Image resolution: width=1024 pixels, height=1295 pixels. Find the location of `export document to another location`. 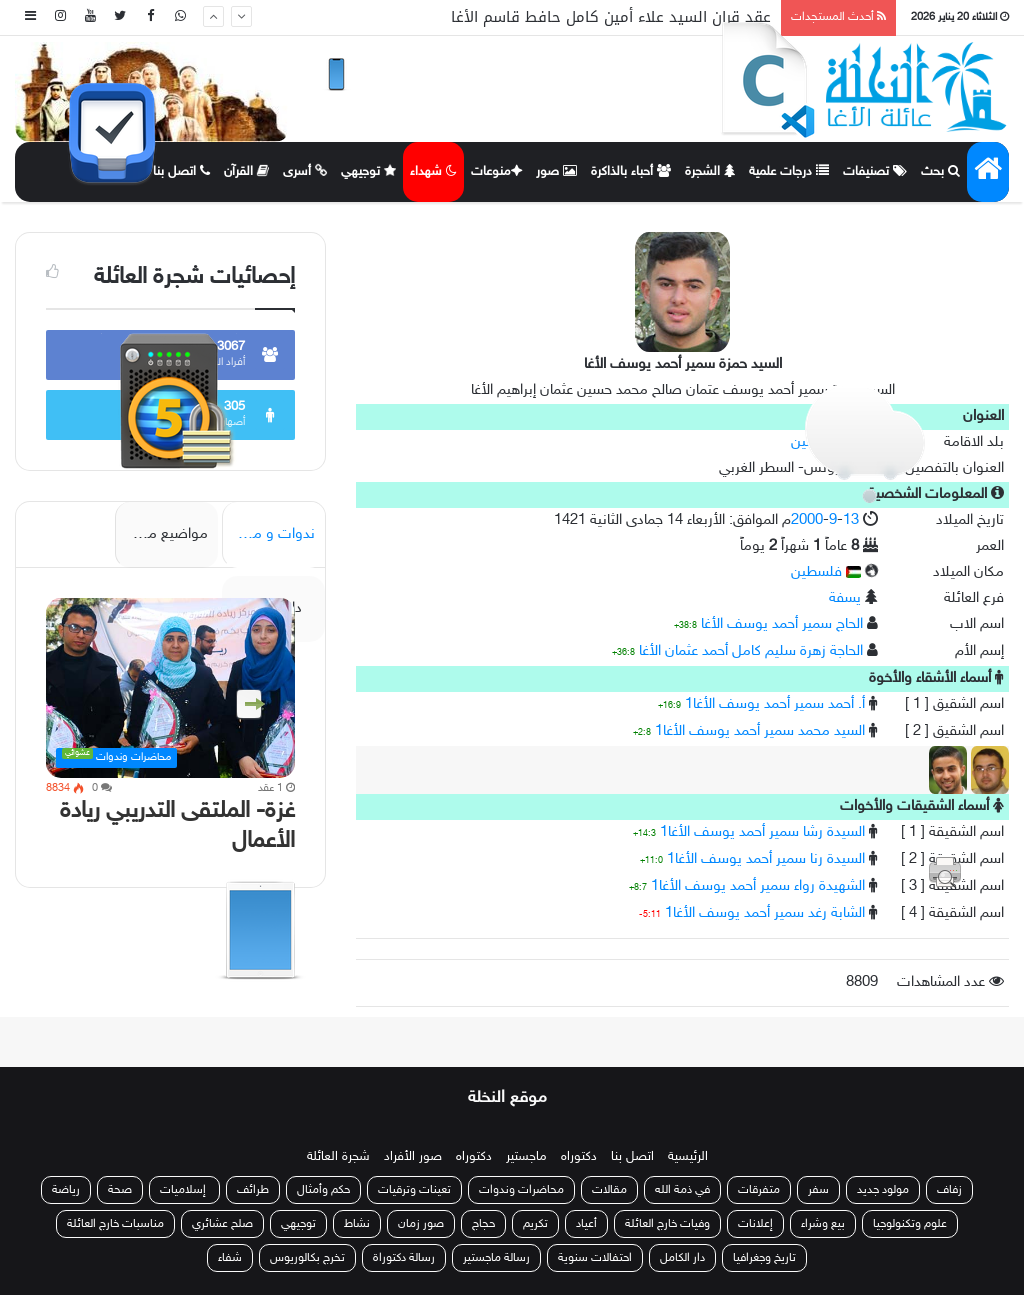

export document to another location is located at coordinates (249, 704).